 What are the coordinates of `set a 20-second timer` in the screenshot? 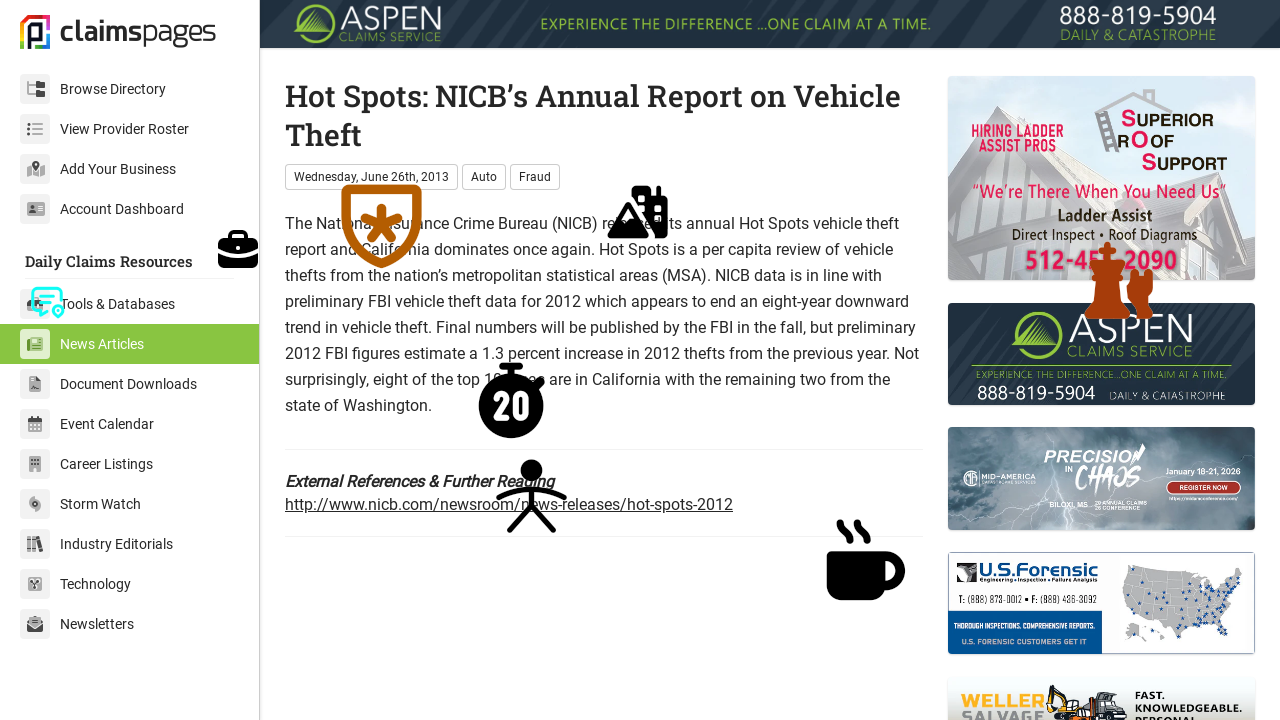 It's located at (511, 401).